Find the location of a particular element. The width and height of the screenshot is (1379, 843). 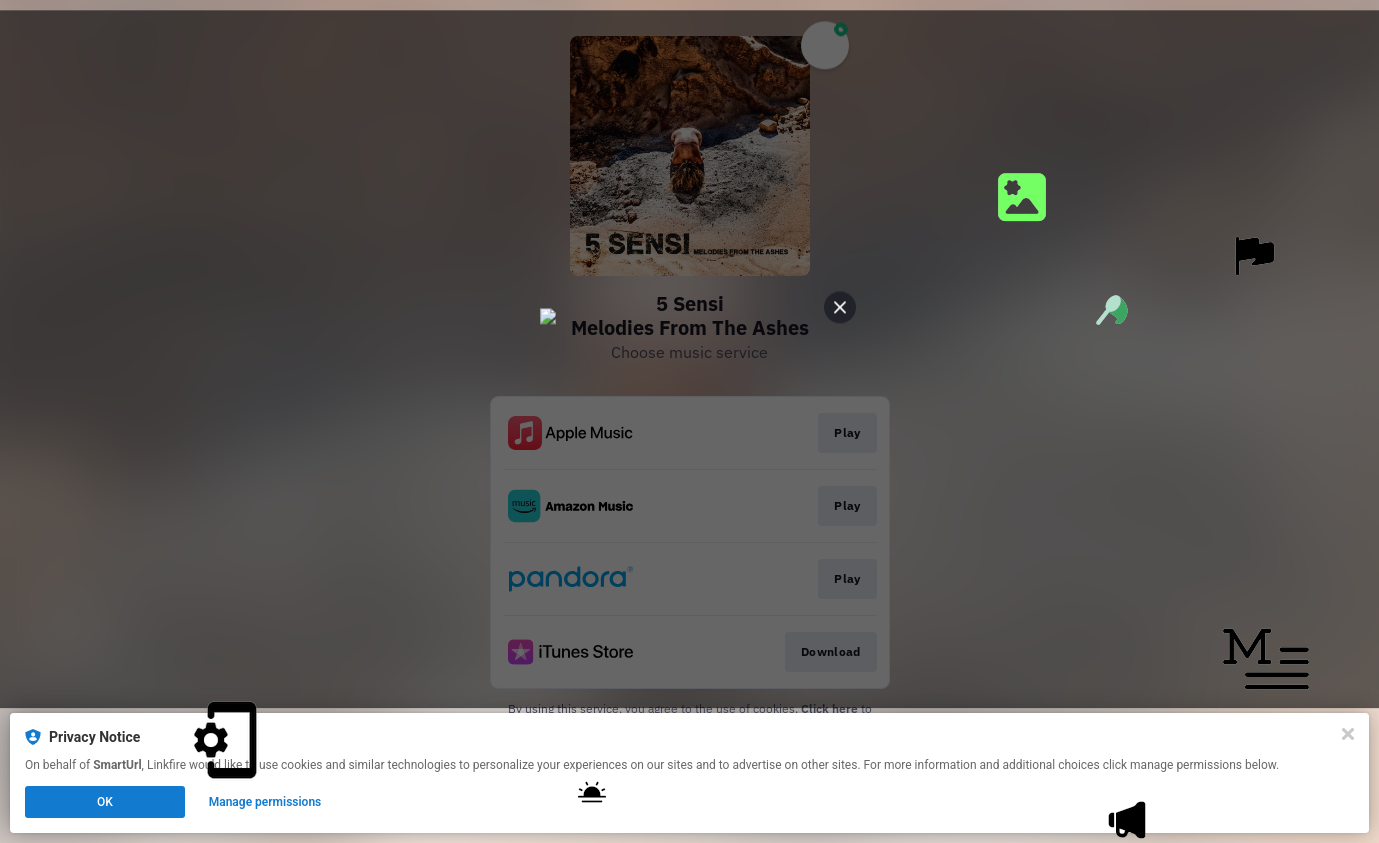

read article on medium is located at coordinates (1266, 659).